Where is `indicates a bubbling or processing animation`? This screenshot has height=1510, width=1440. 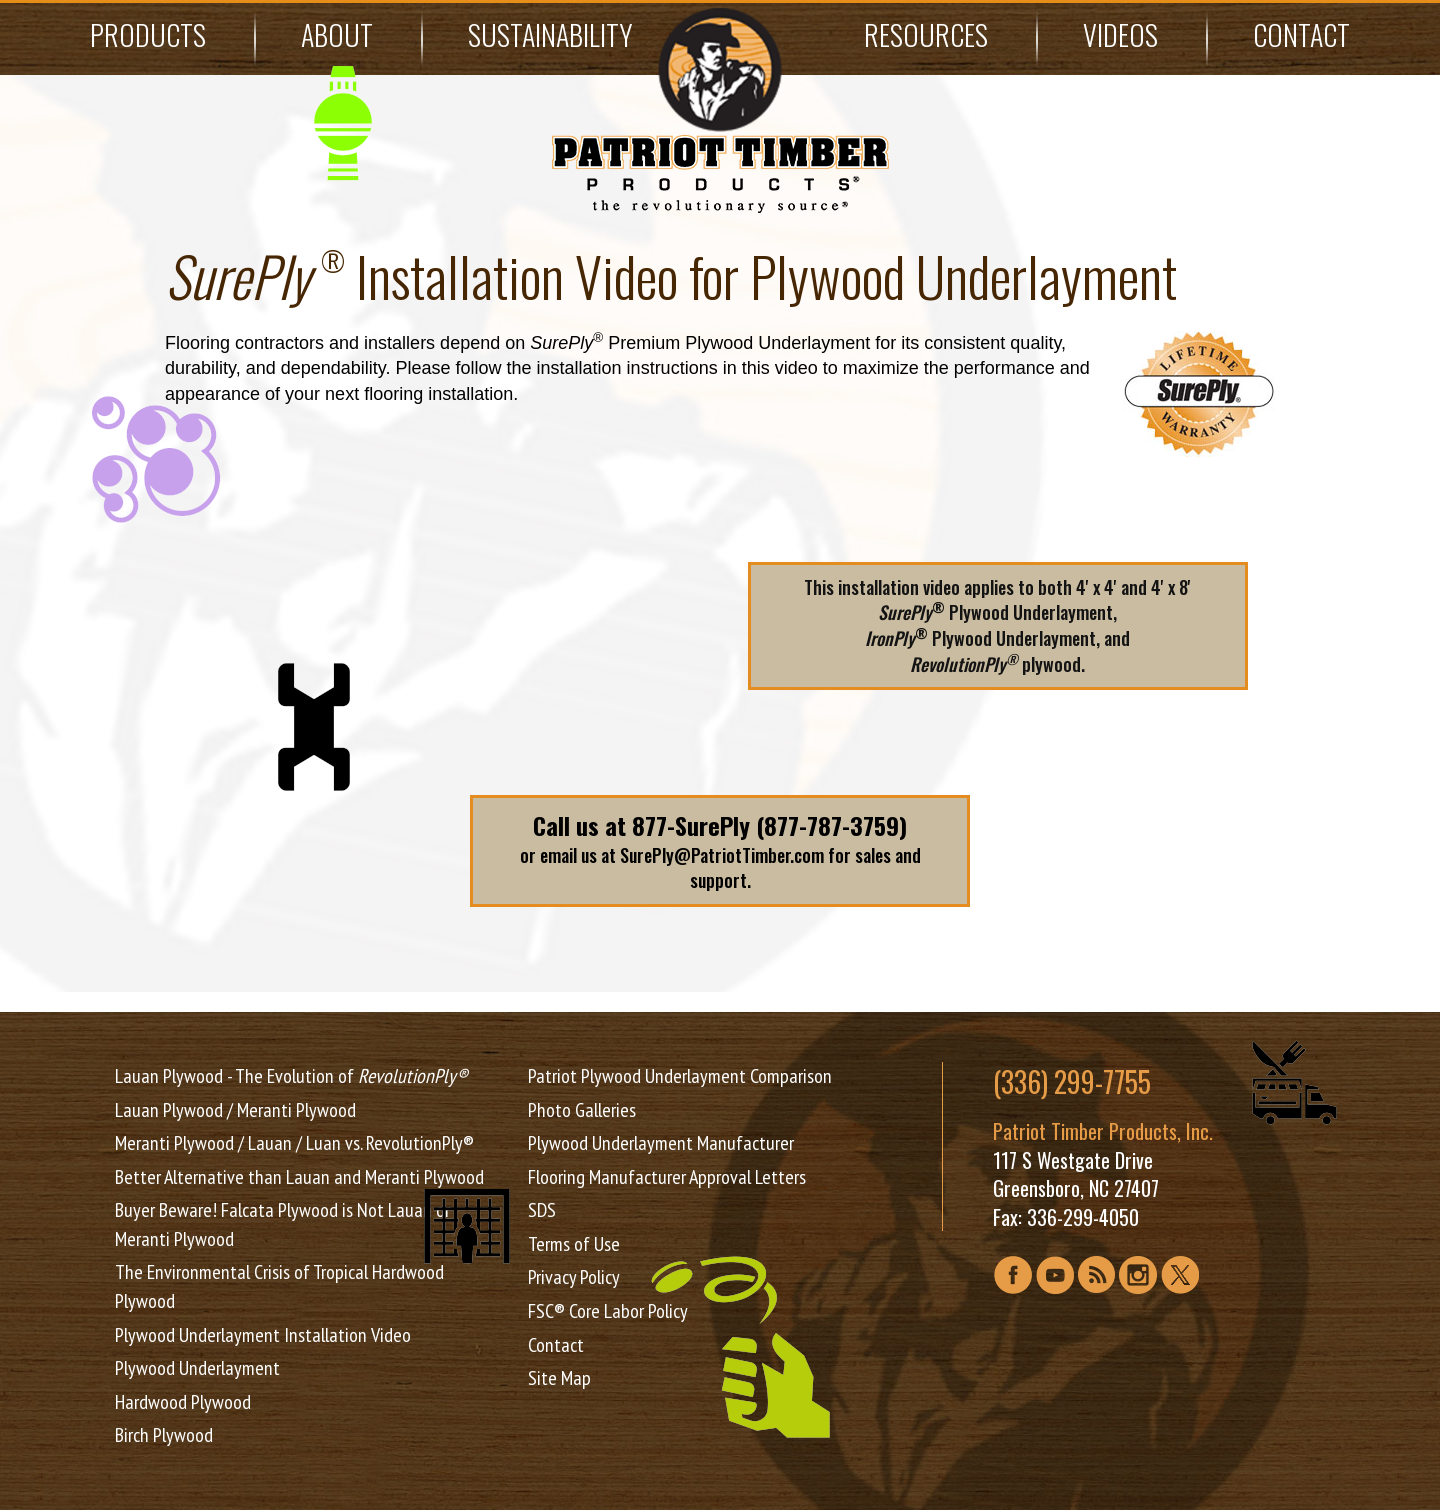 indicates a bubbling or processing animation is located at coordinates (156, 459).